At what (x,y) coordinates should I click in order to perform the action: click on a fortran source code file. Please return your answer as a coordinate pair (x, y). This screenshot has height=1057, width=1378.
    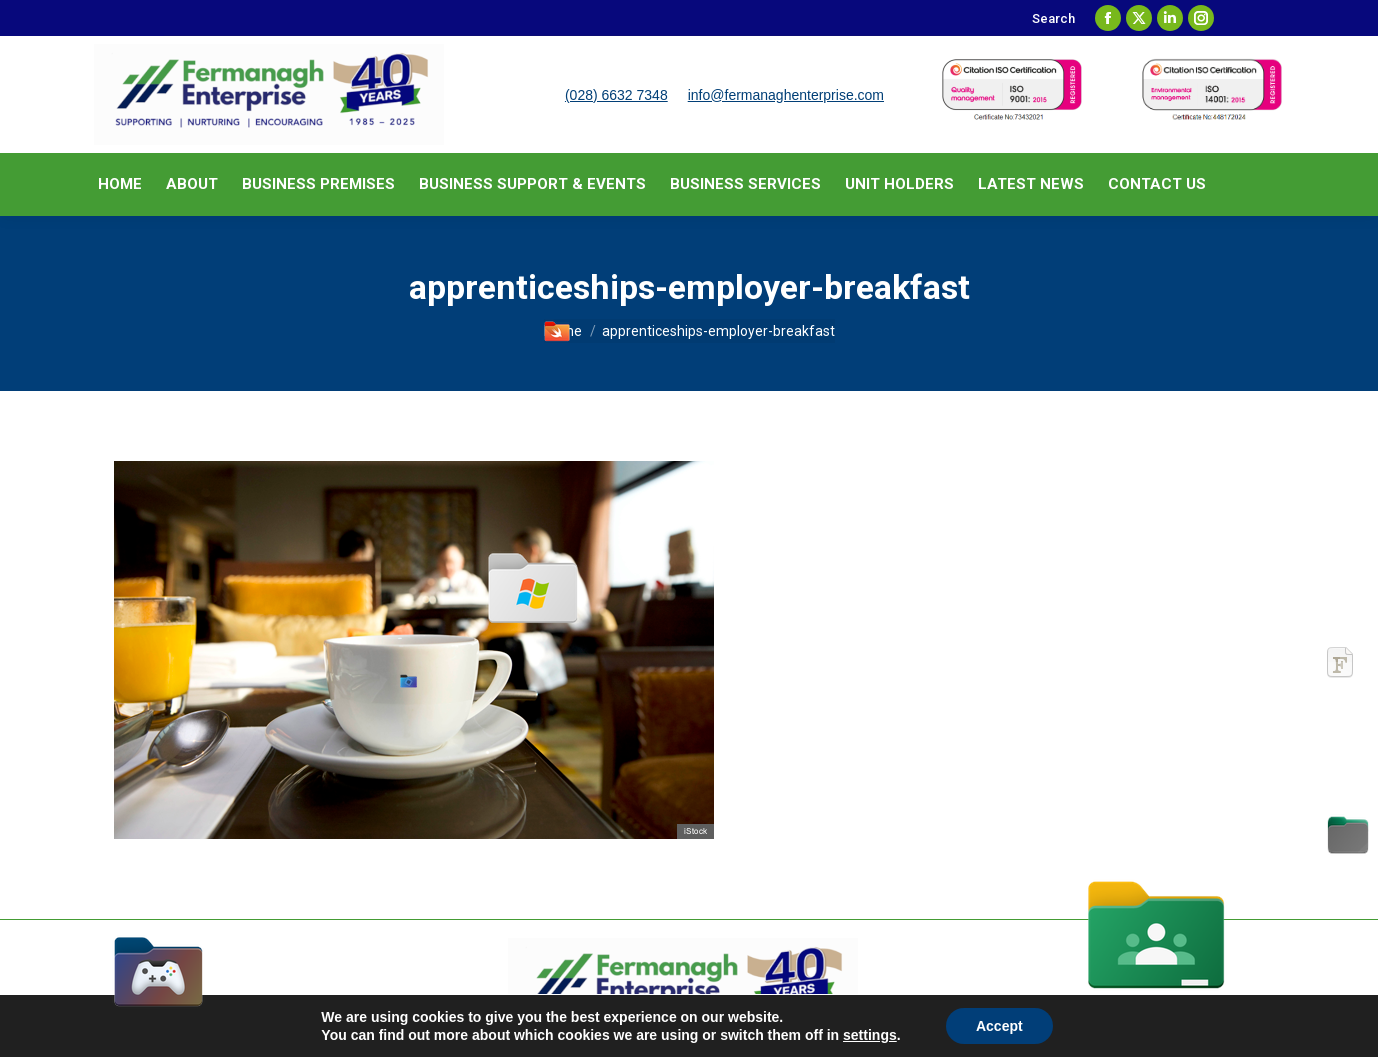
    Looking at the image, I should click on (1340, 662).